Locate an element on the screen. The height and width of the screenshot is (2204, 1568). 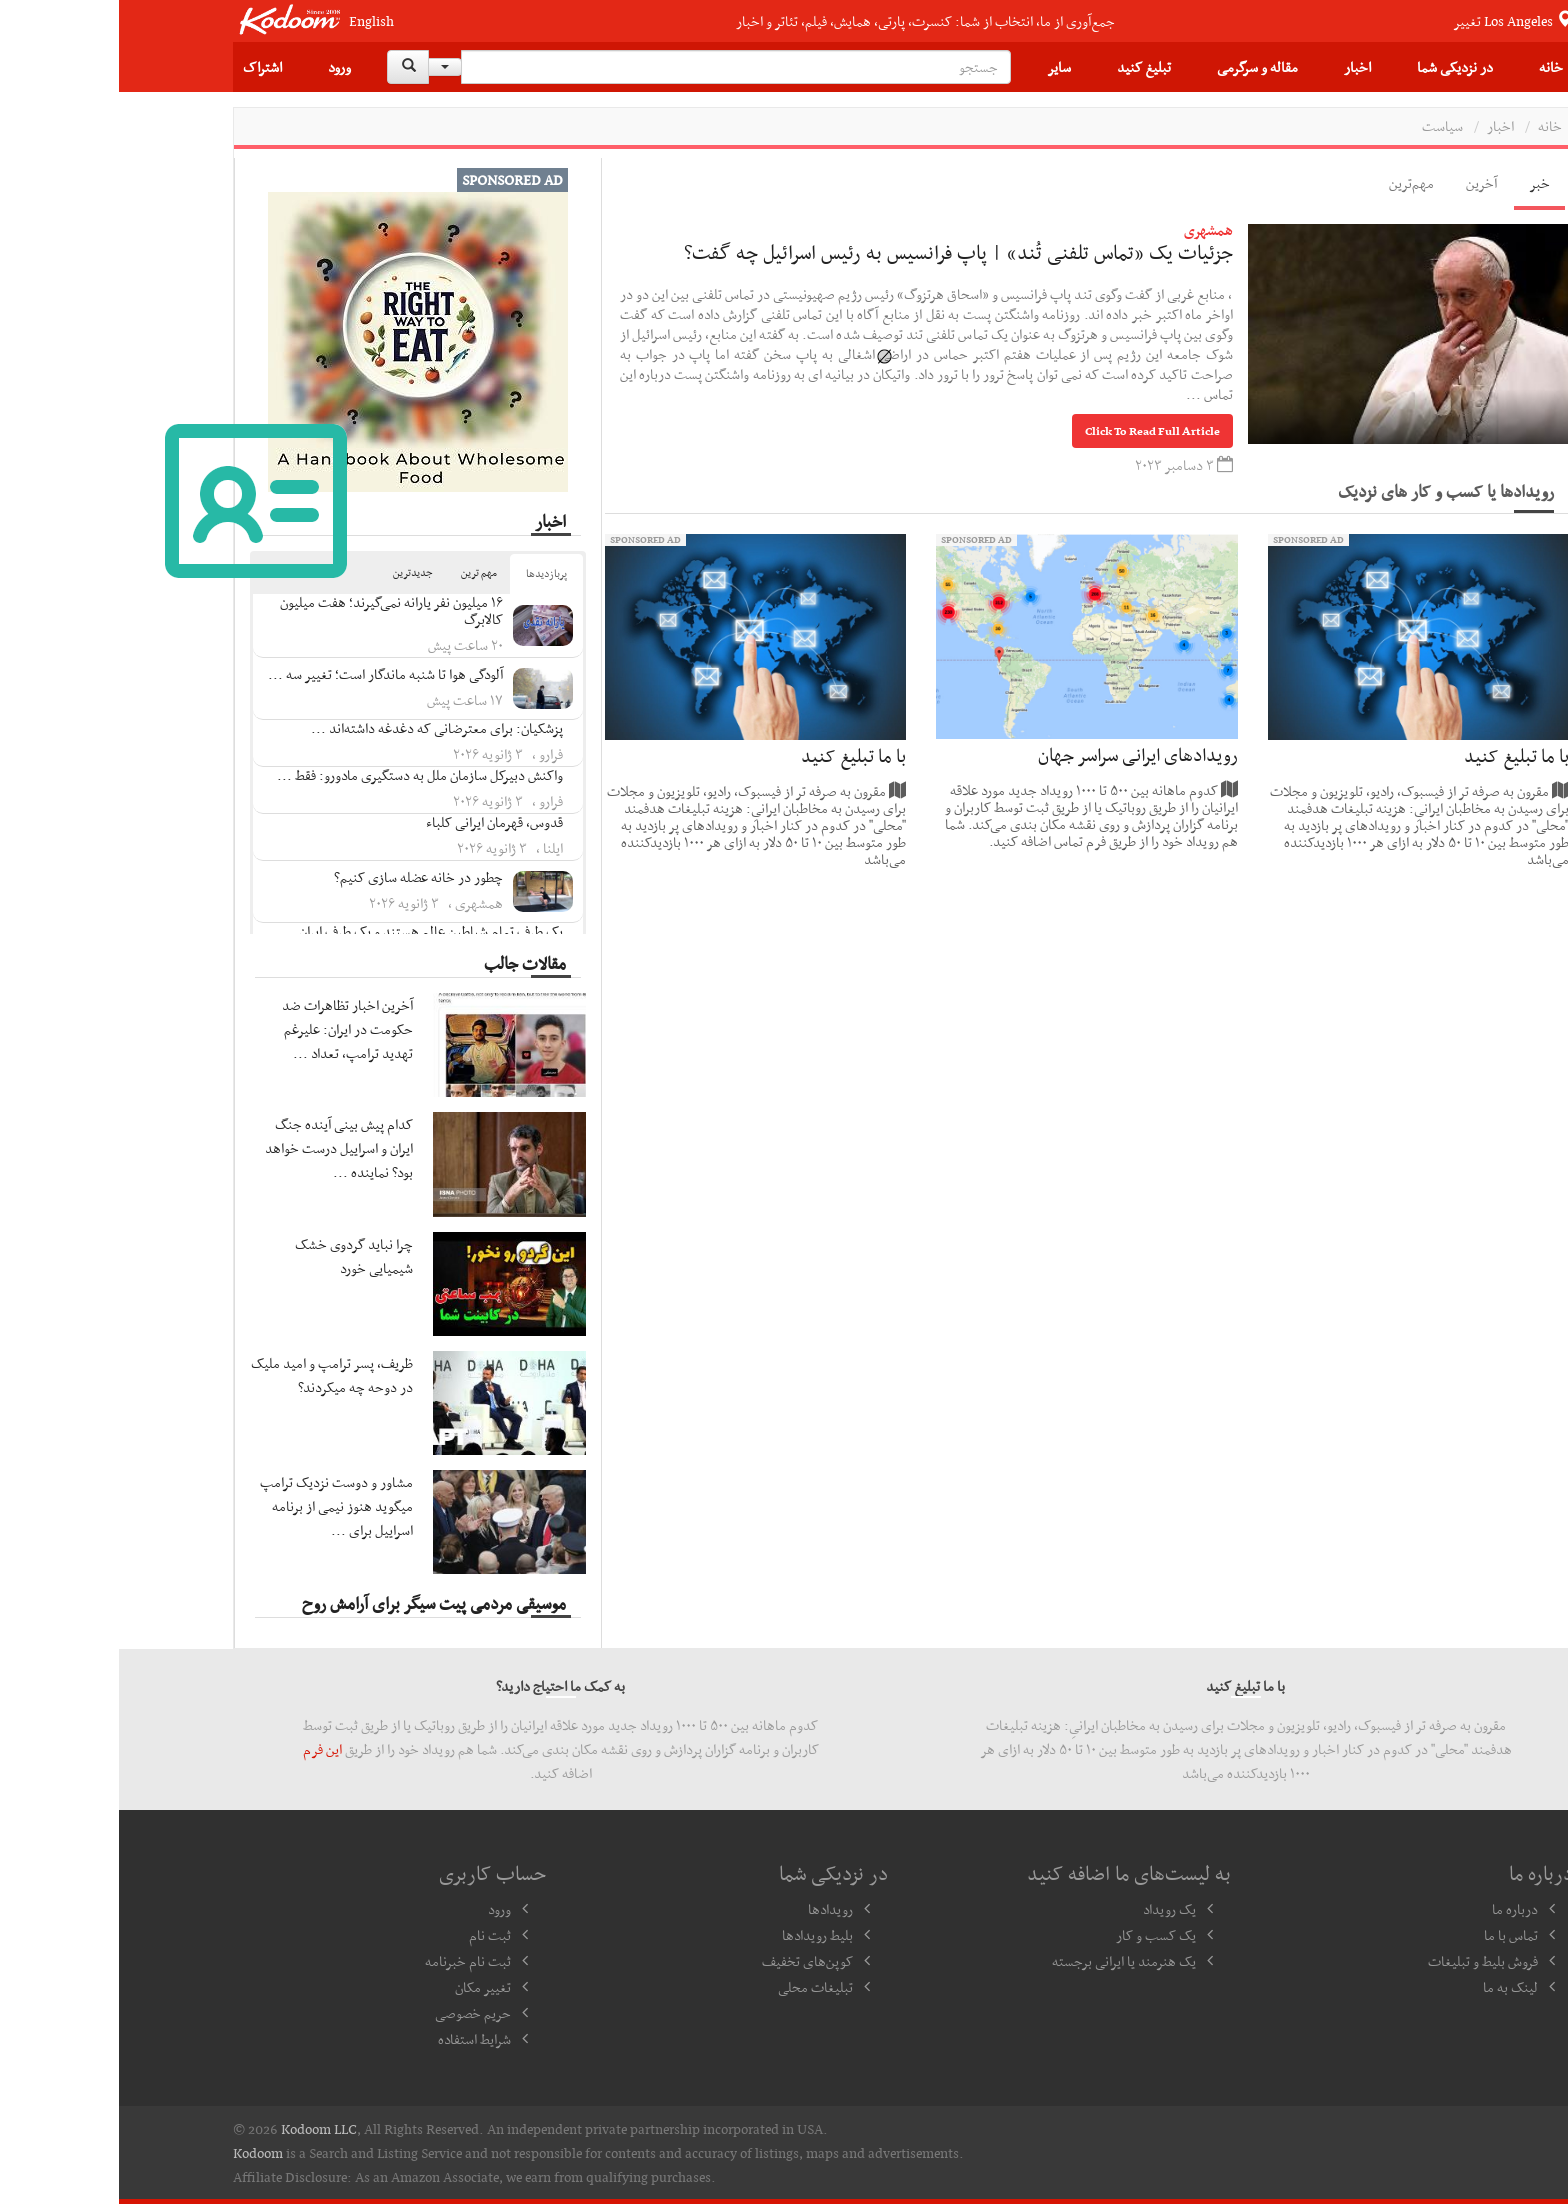
indicates an empty or null state is located at coordinates (884, 356).